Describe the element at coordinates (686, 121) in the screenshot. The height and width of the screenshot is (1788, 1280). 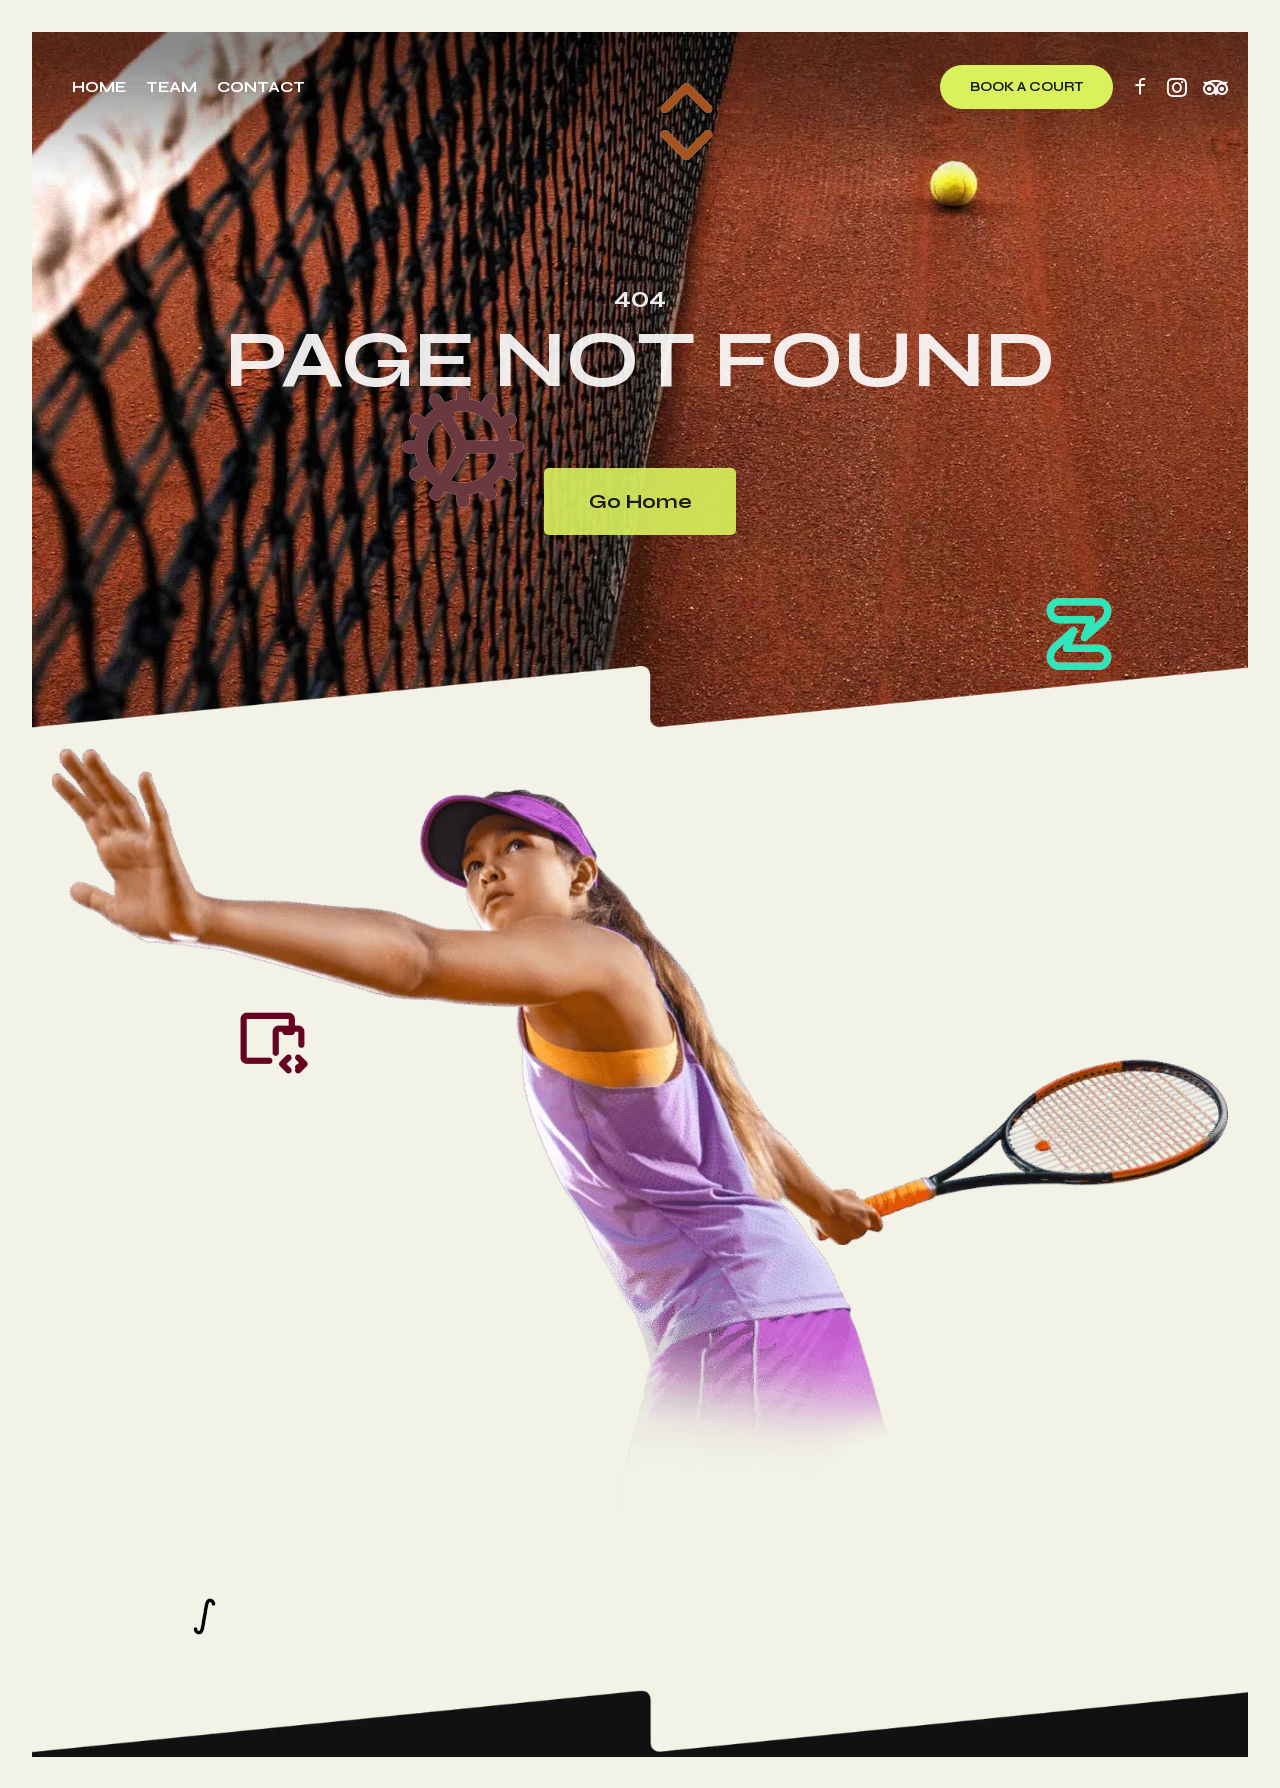
I see `expand or collapse a dropdown menu` at that location.